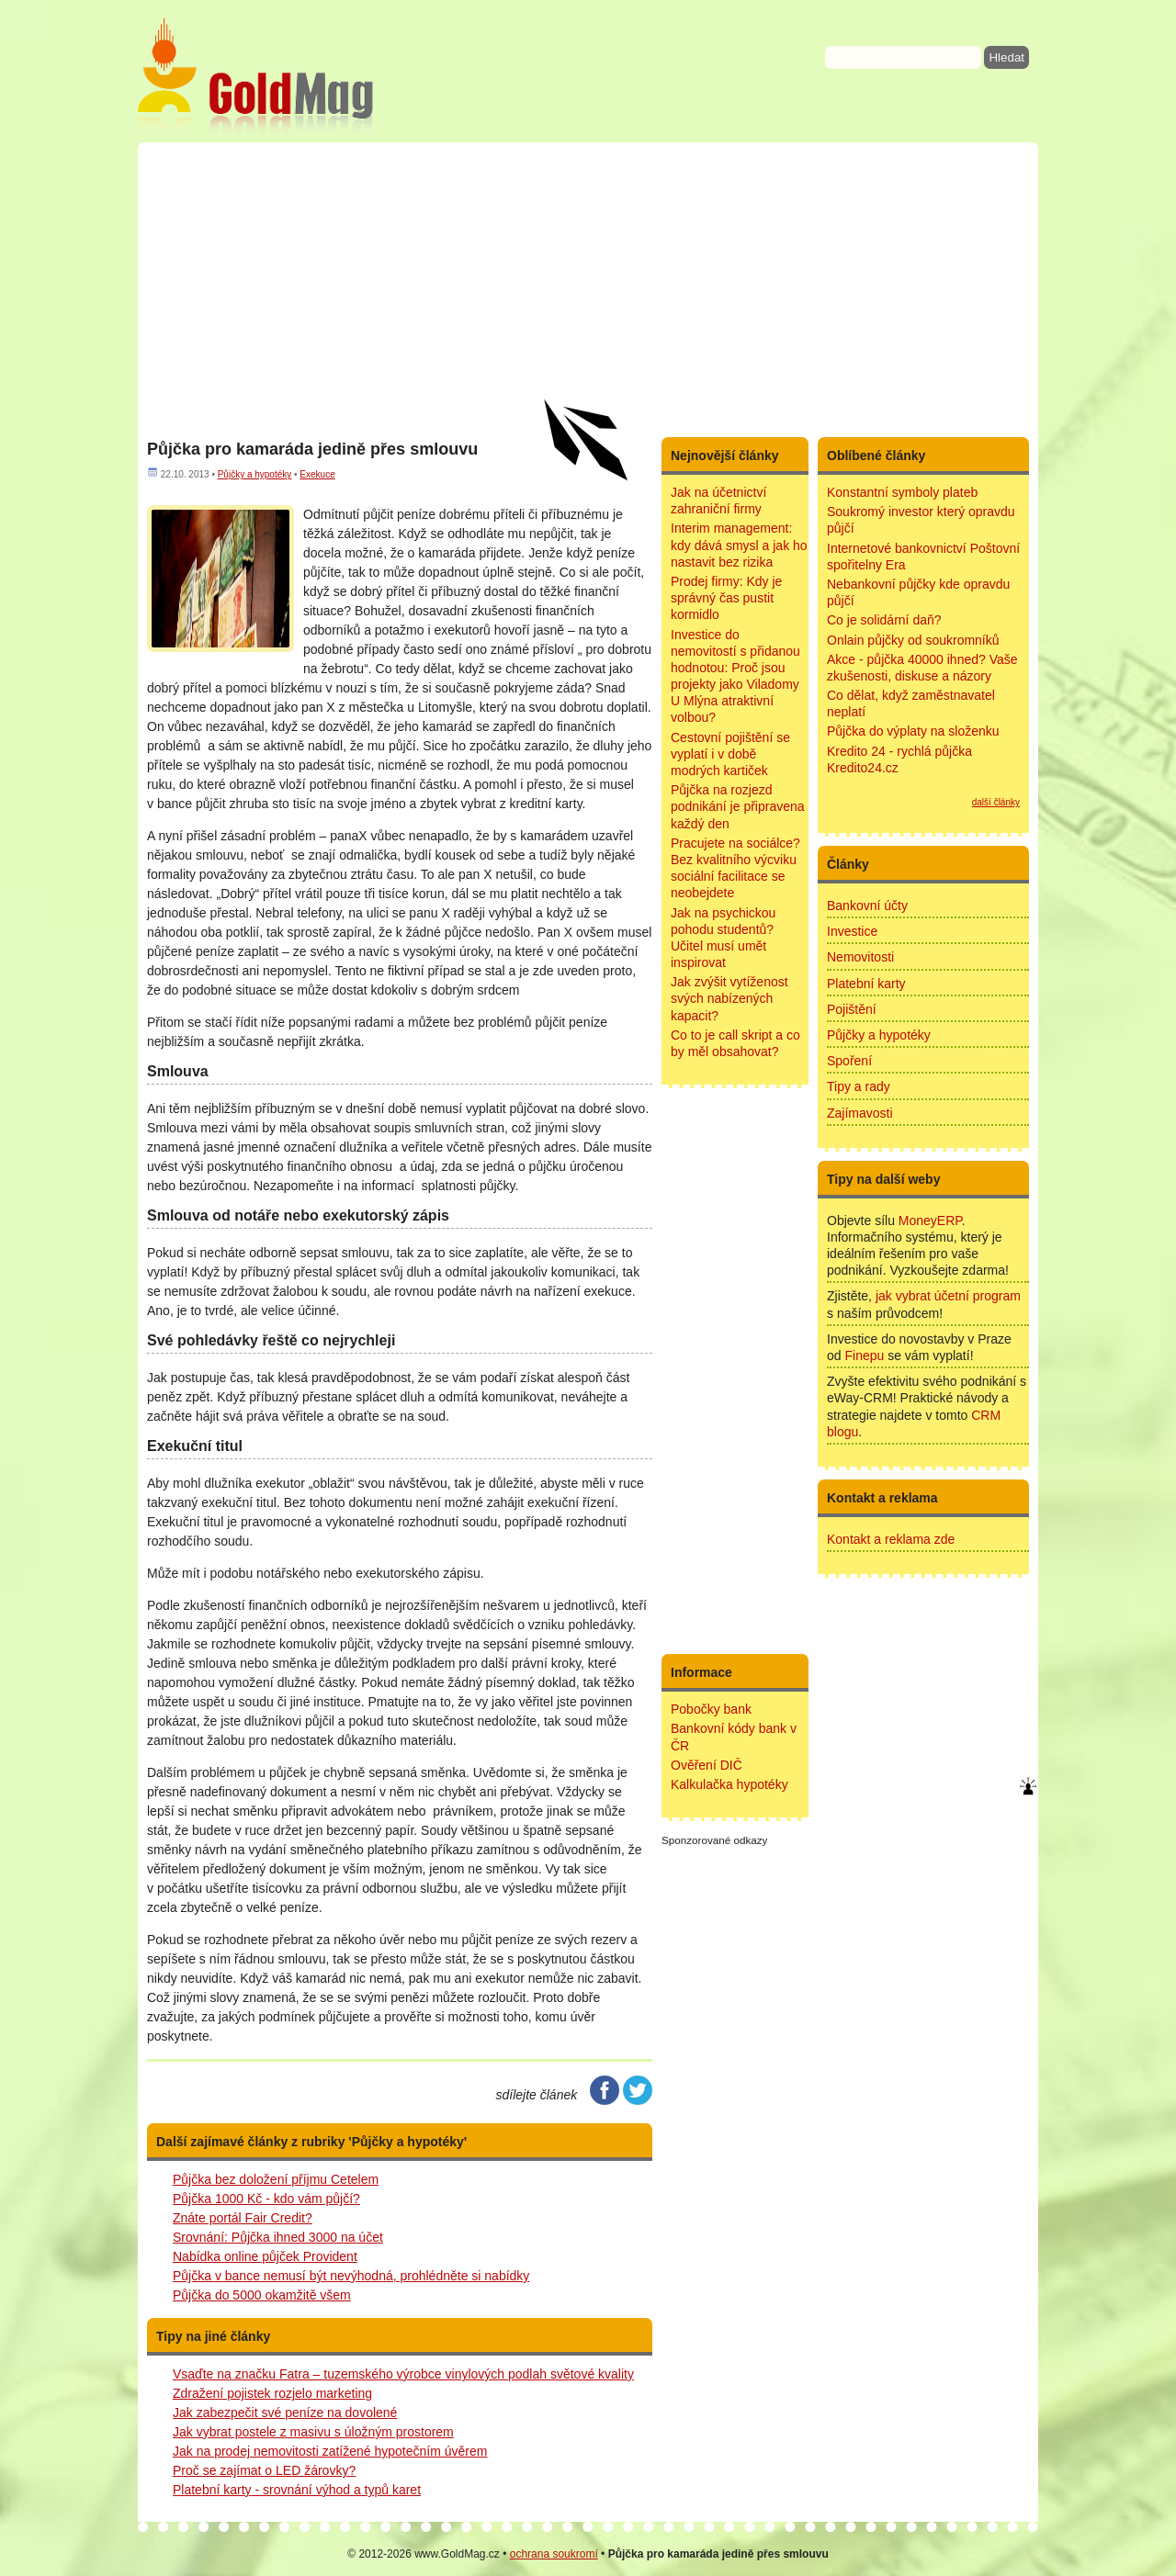 The width and height of the screenshot is (1176, 2576). Describe the element at coordinates (1028, 1786) in the screenshot. I see `indicates a headache or migraine condition` at that location.